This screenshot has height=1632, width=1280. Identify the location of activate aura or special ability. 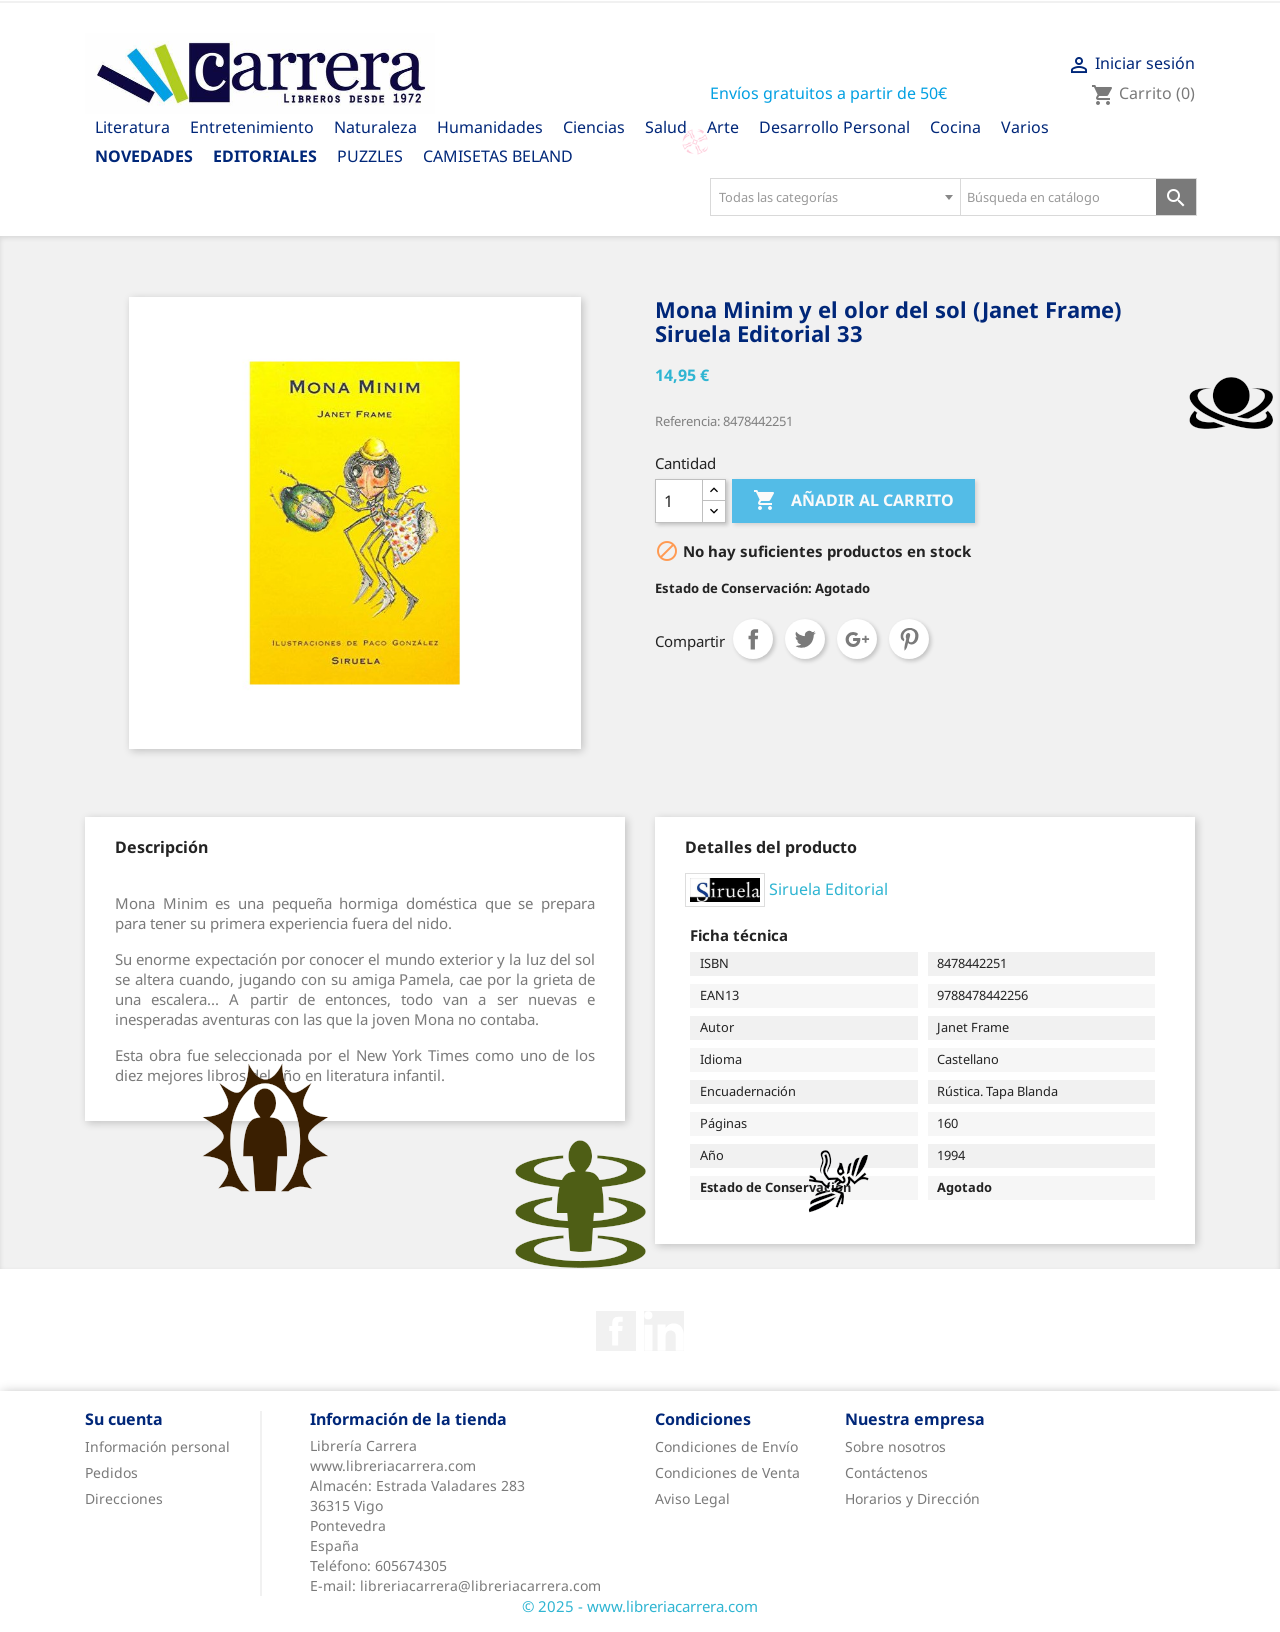
(265, 1128).